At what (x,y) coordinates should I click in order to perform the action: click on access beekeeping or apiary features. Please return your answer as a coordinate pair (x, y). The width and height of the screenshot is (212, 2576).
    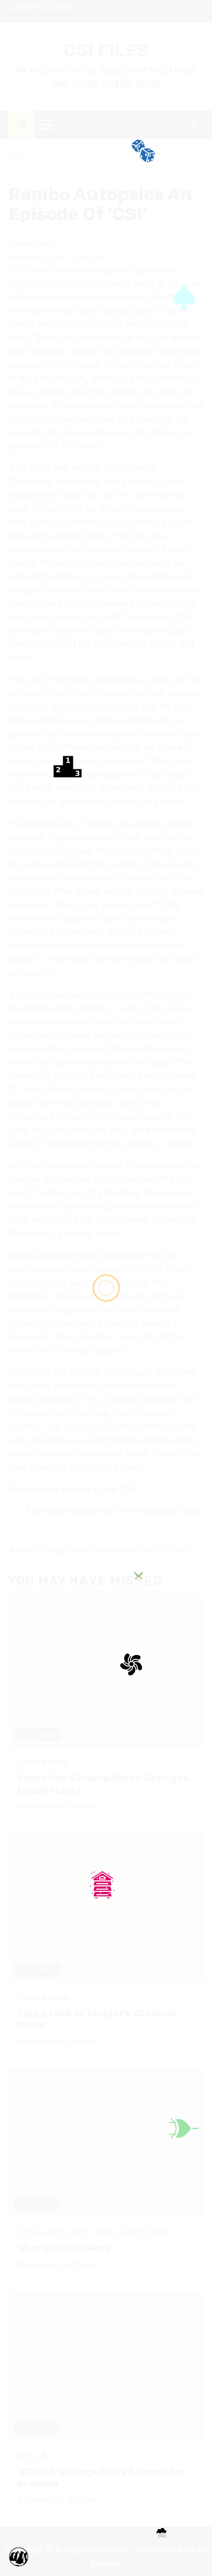
    Looking at the image, I should click on (102, 1885).